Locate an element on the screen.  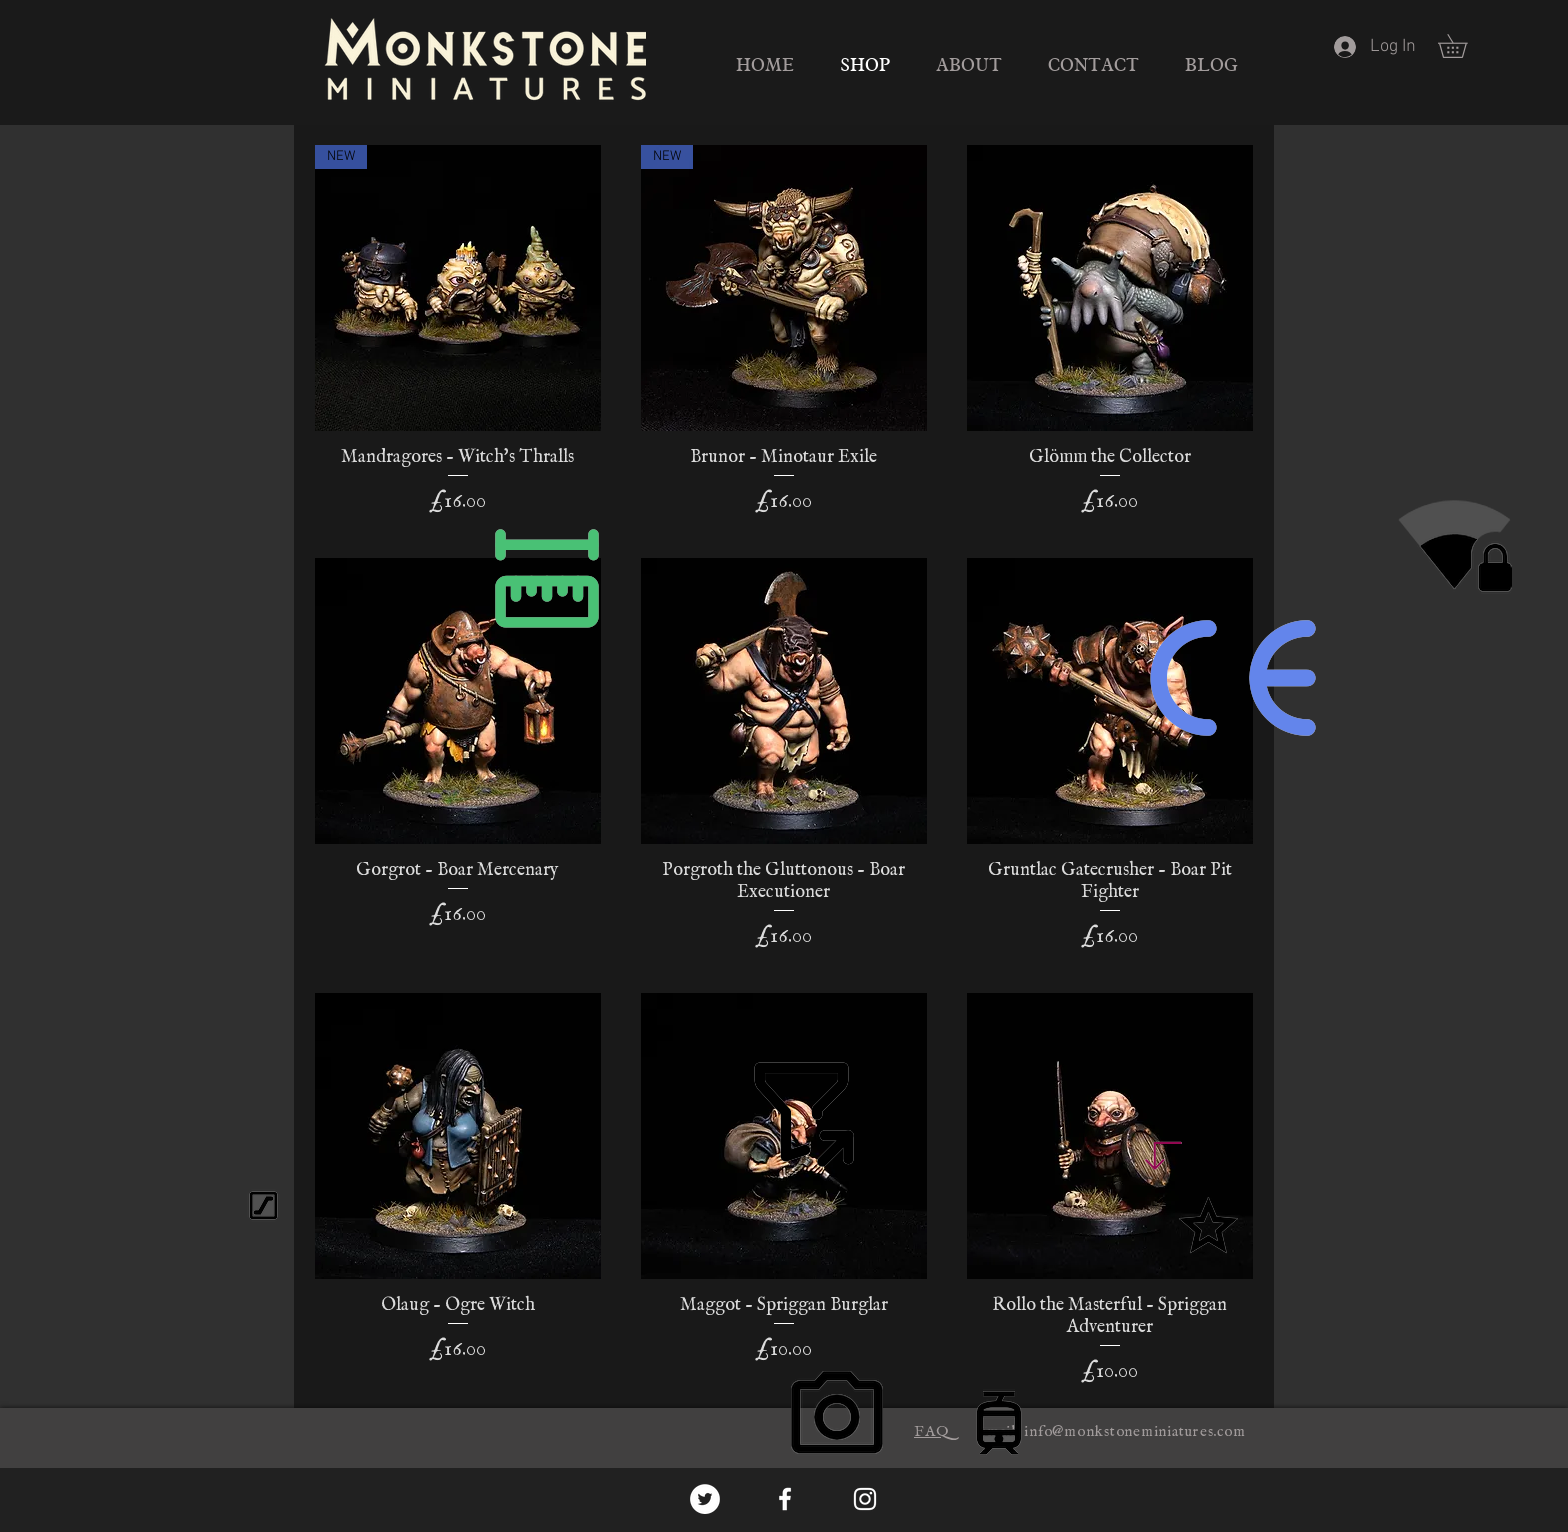
indicates CE marking / European conformity certification is located at coordinates (1233, 678).